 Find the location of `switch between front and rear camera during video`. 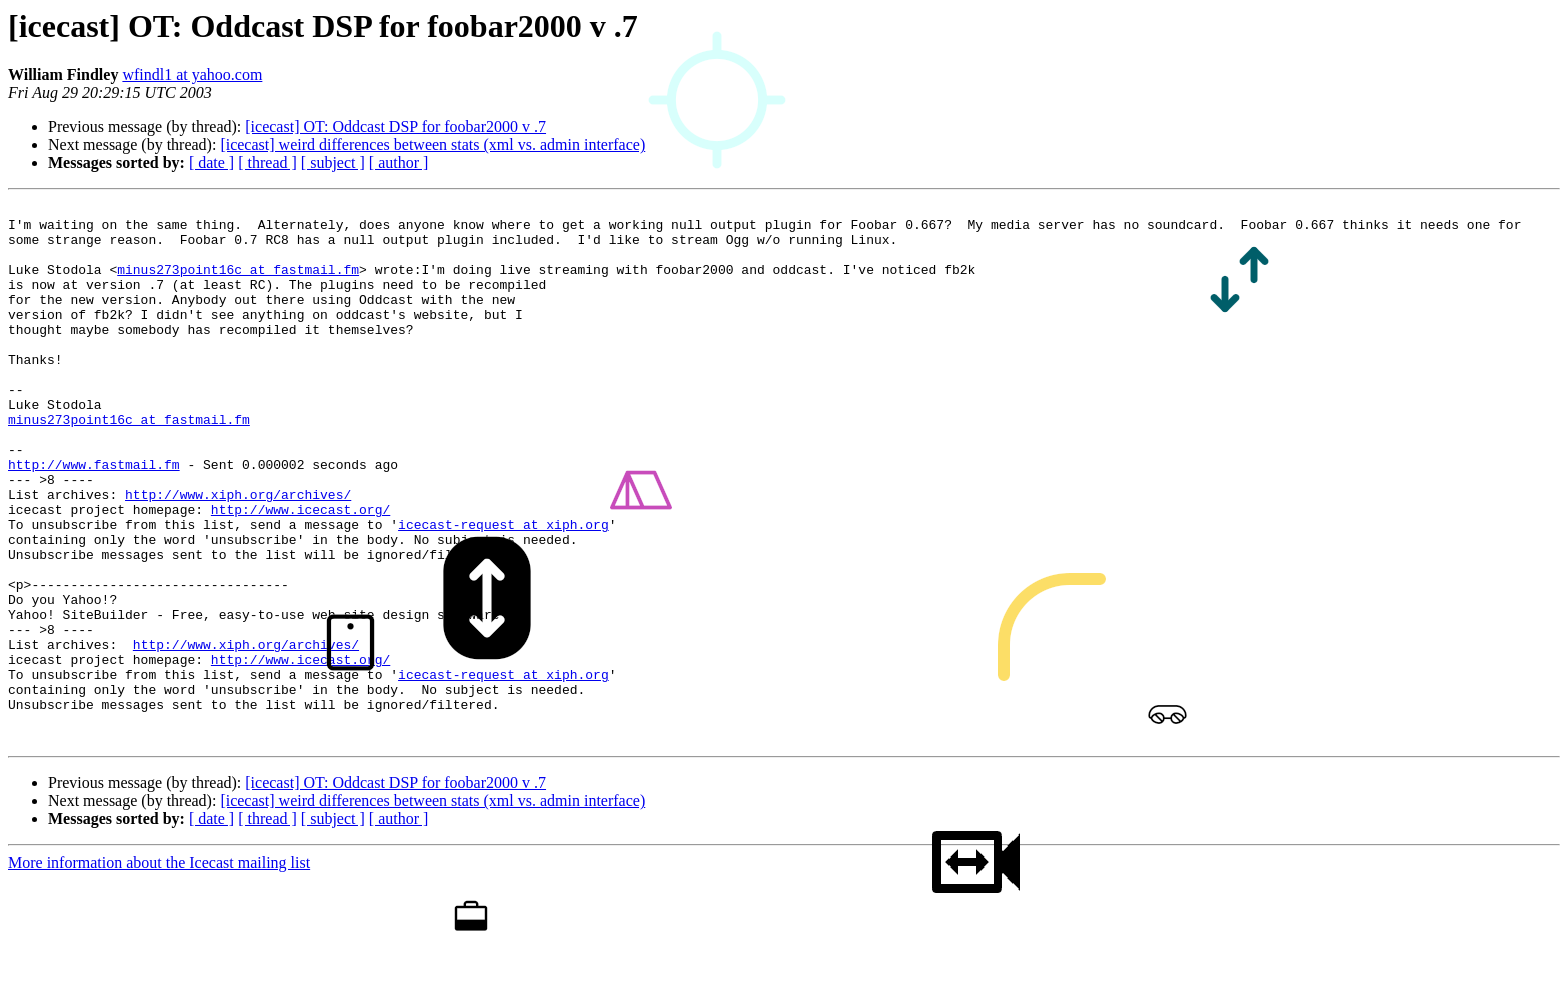

switch between front and rear camera during video is located at coordinates (976, 862).